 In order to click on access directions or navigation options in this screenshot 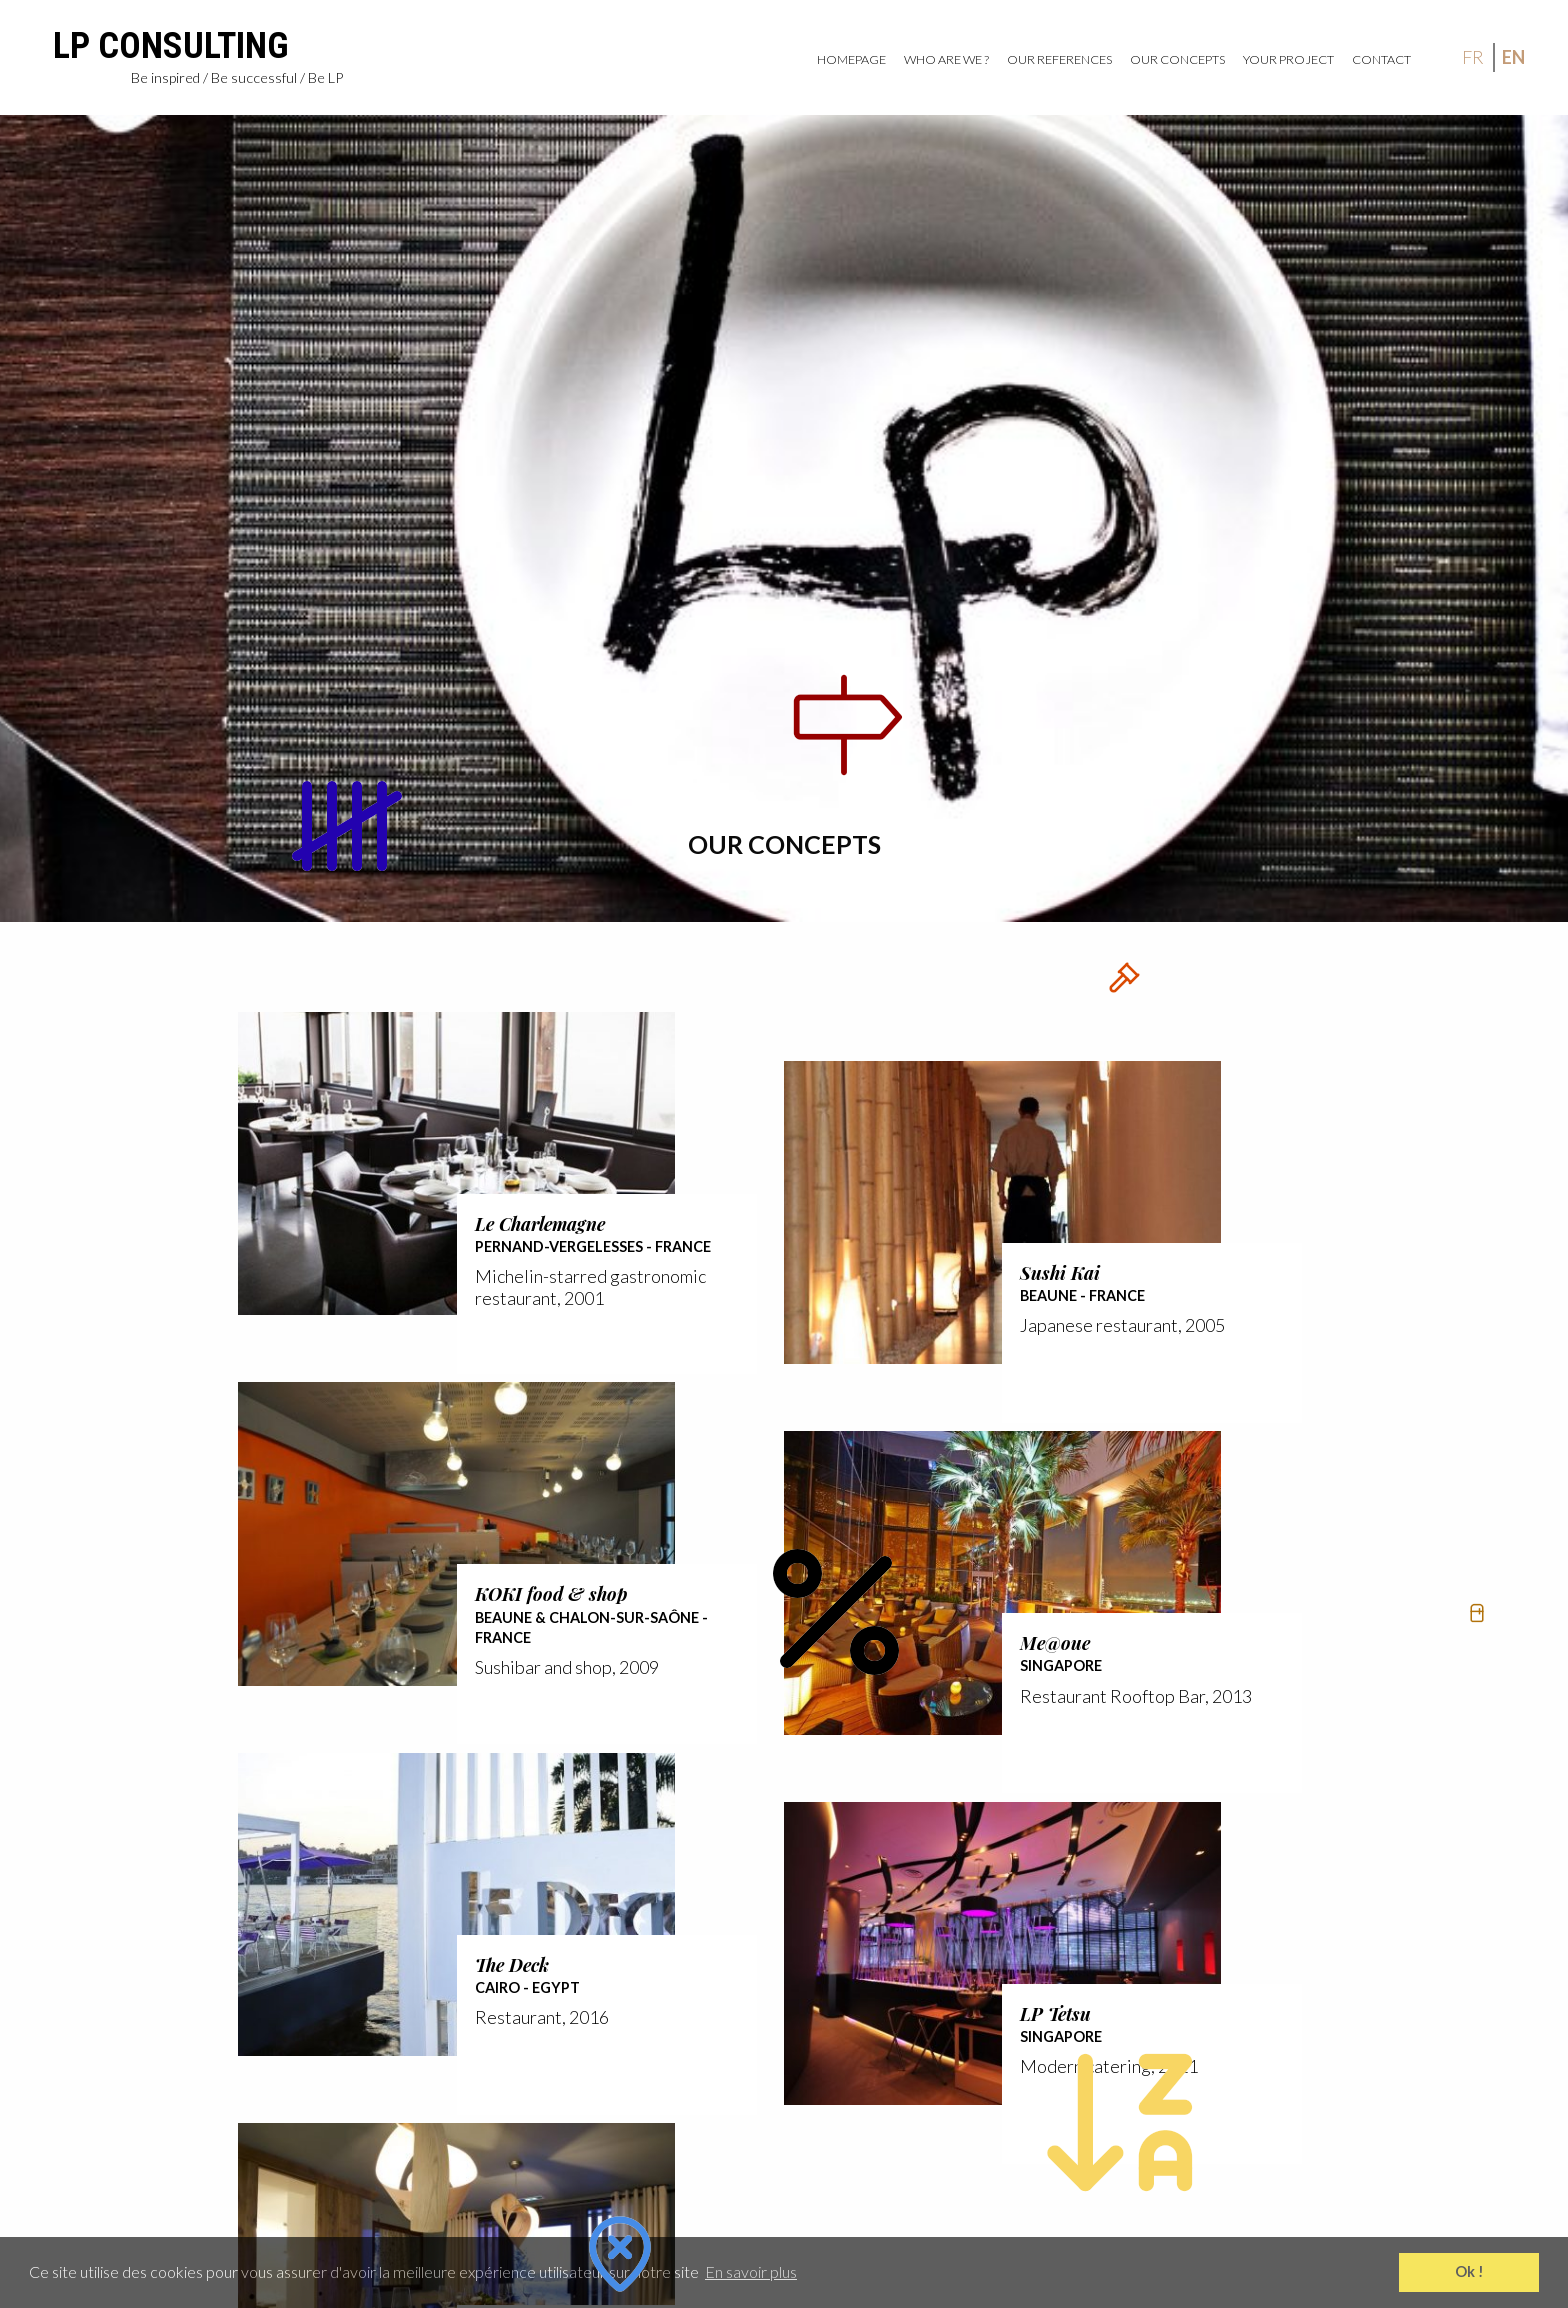, I will do `click(844, 725)`.